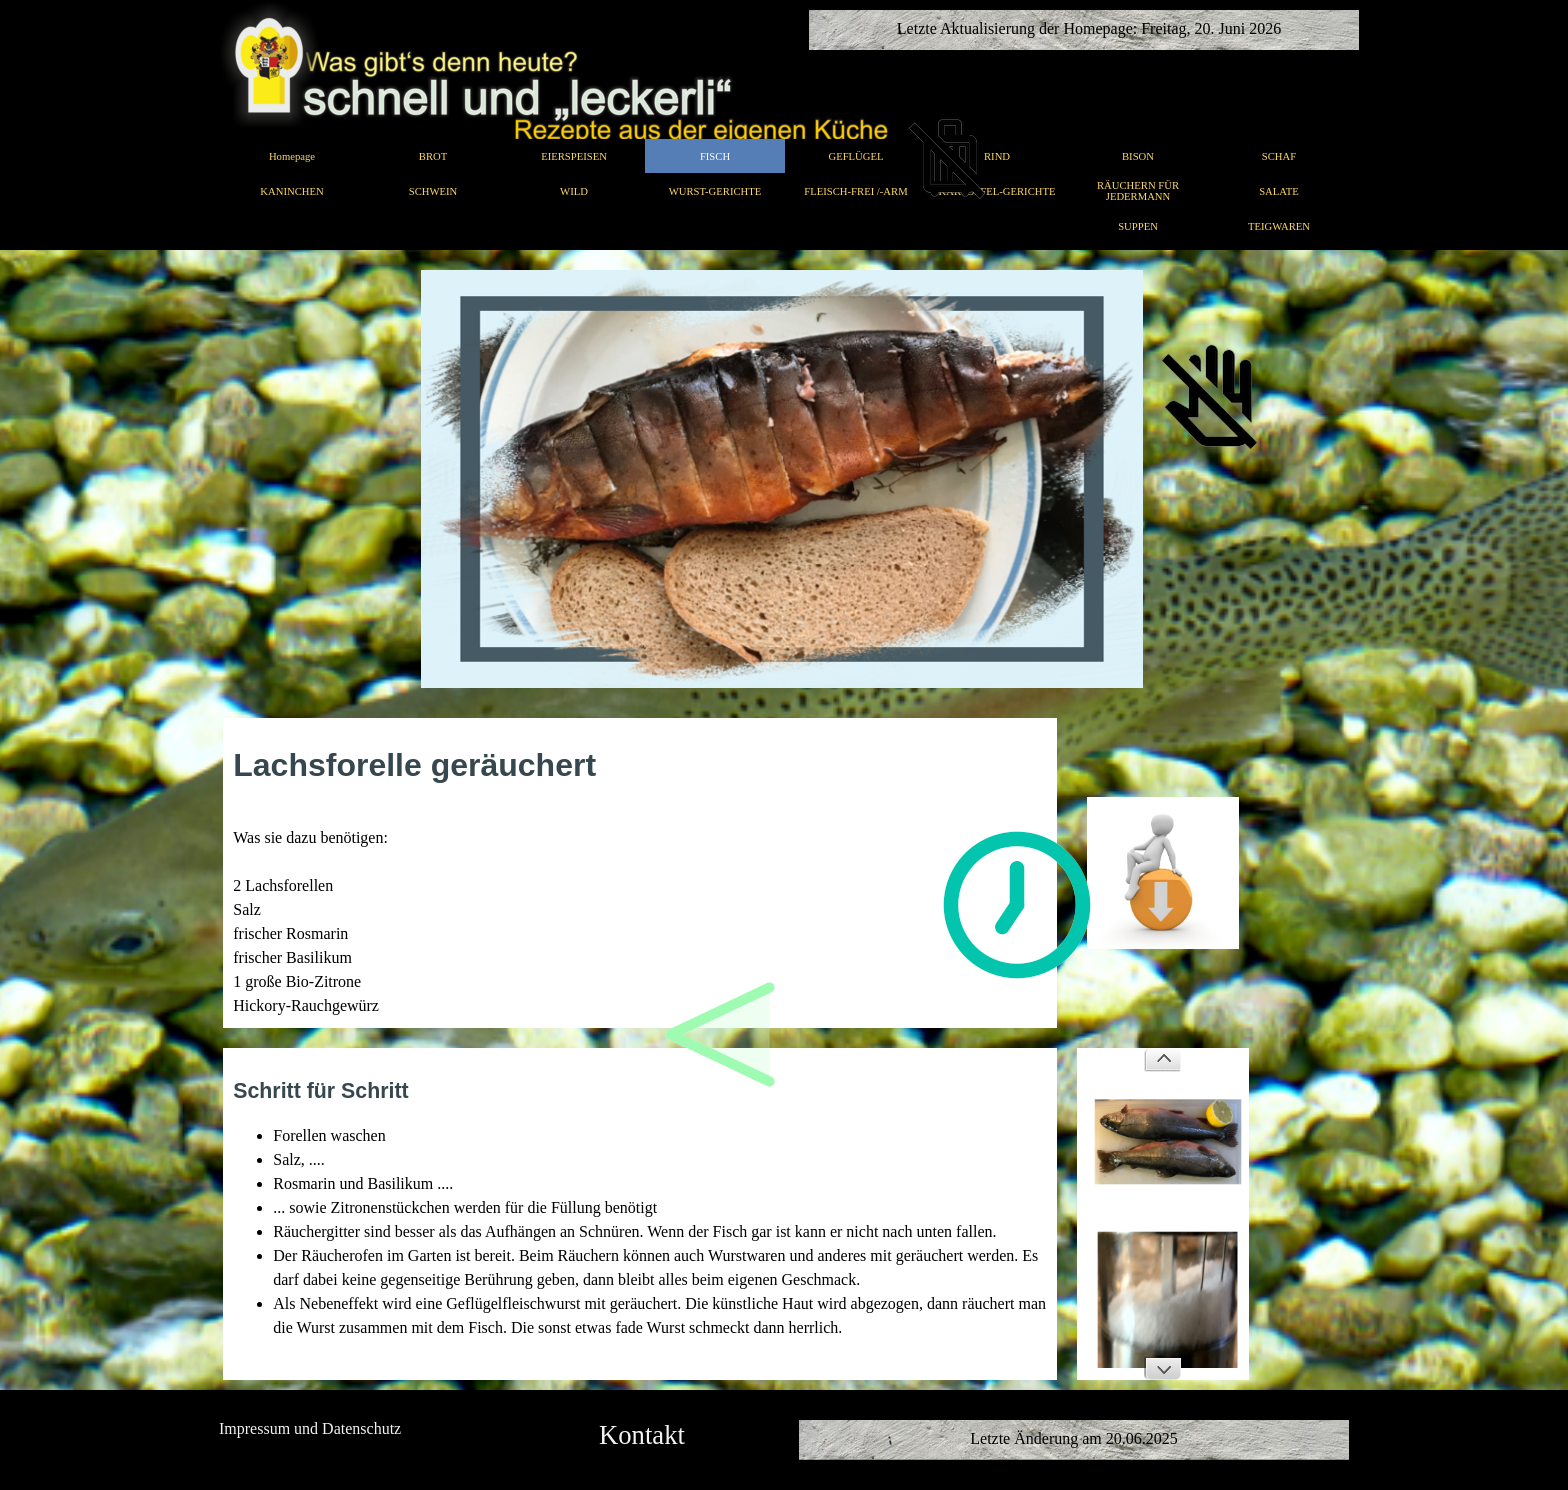  Describe the element at coordinates (950, 158) in the screenshot. I see `luggage not allowed in this area` at that location.